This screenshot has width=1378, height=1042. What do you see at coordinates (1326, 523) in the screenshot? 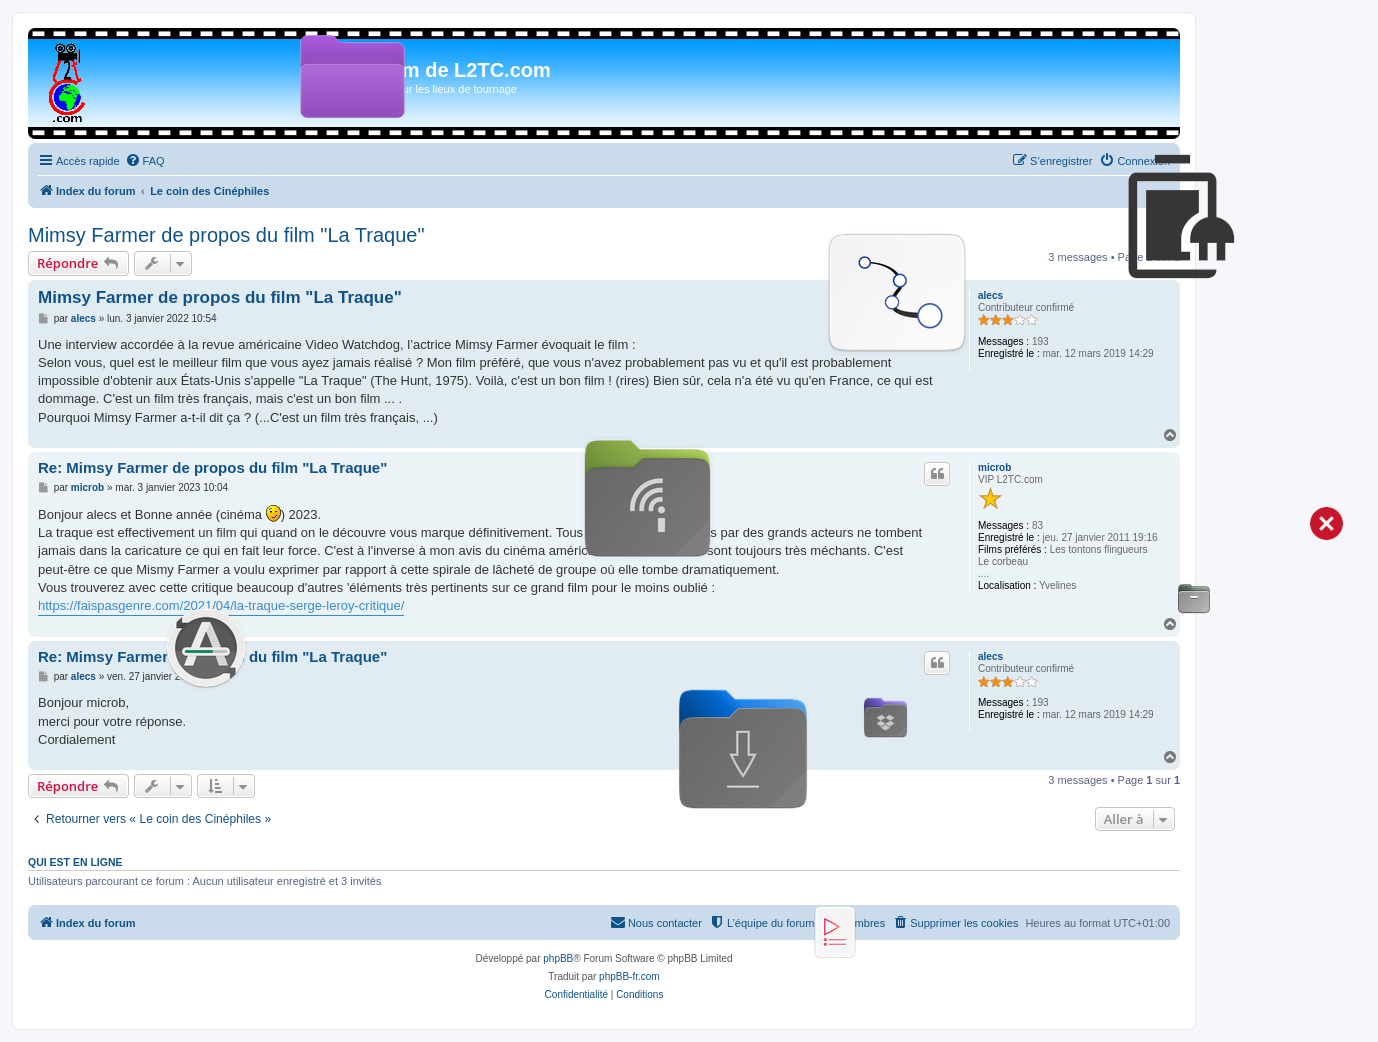
I see `cancel or close the calculator` at bounding box center [1326, 523].